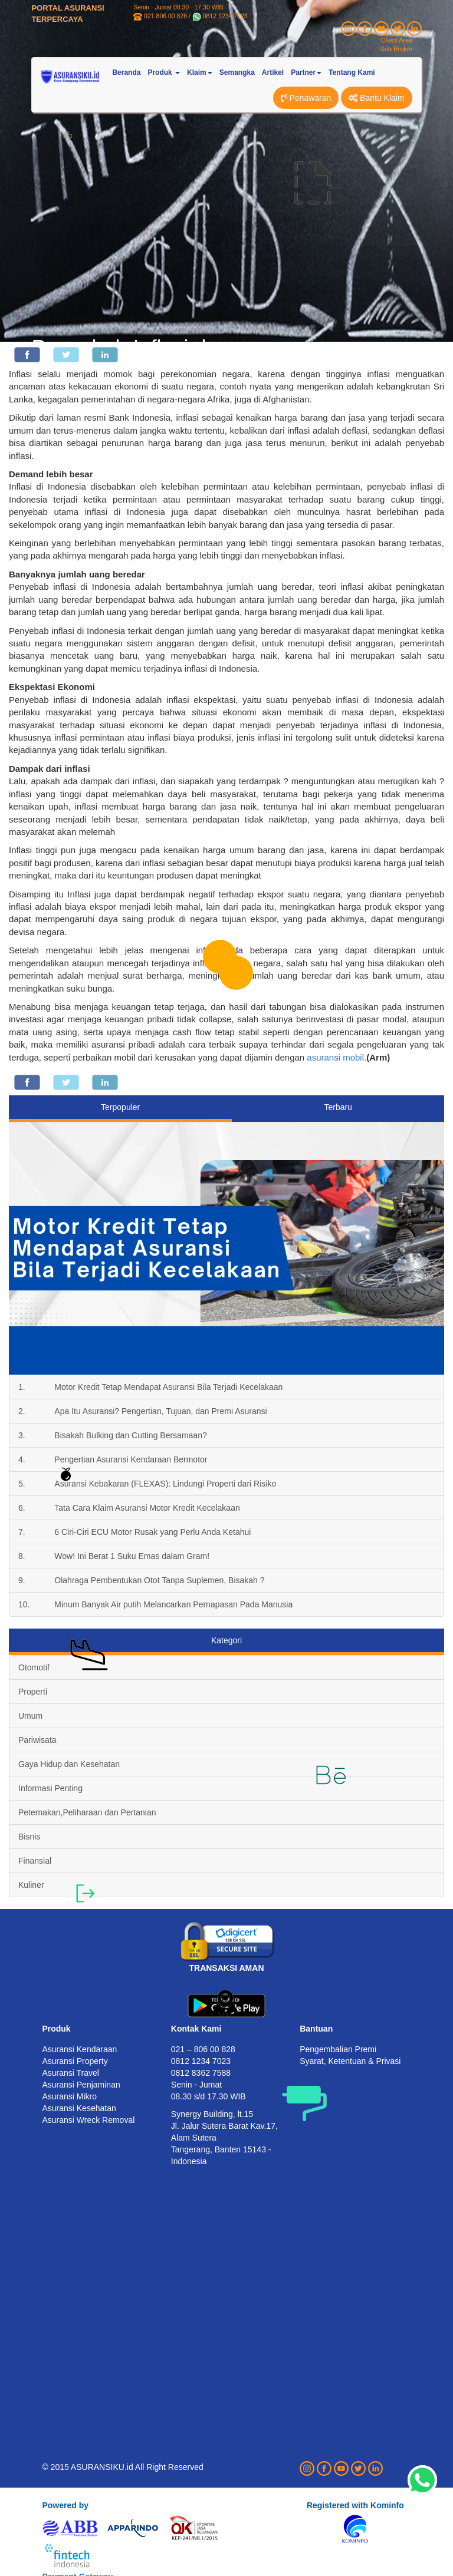  Describe the element at coordinates (304, 2101) in the screenshot. I see `customize theme or appearance settings` at that location.